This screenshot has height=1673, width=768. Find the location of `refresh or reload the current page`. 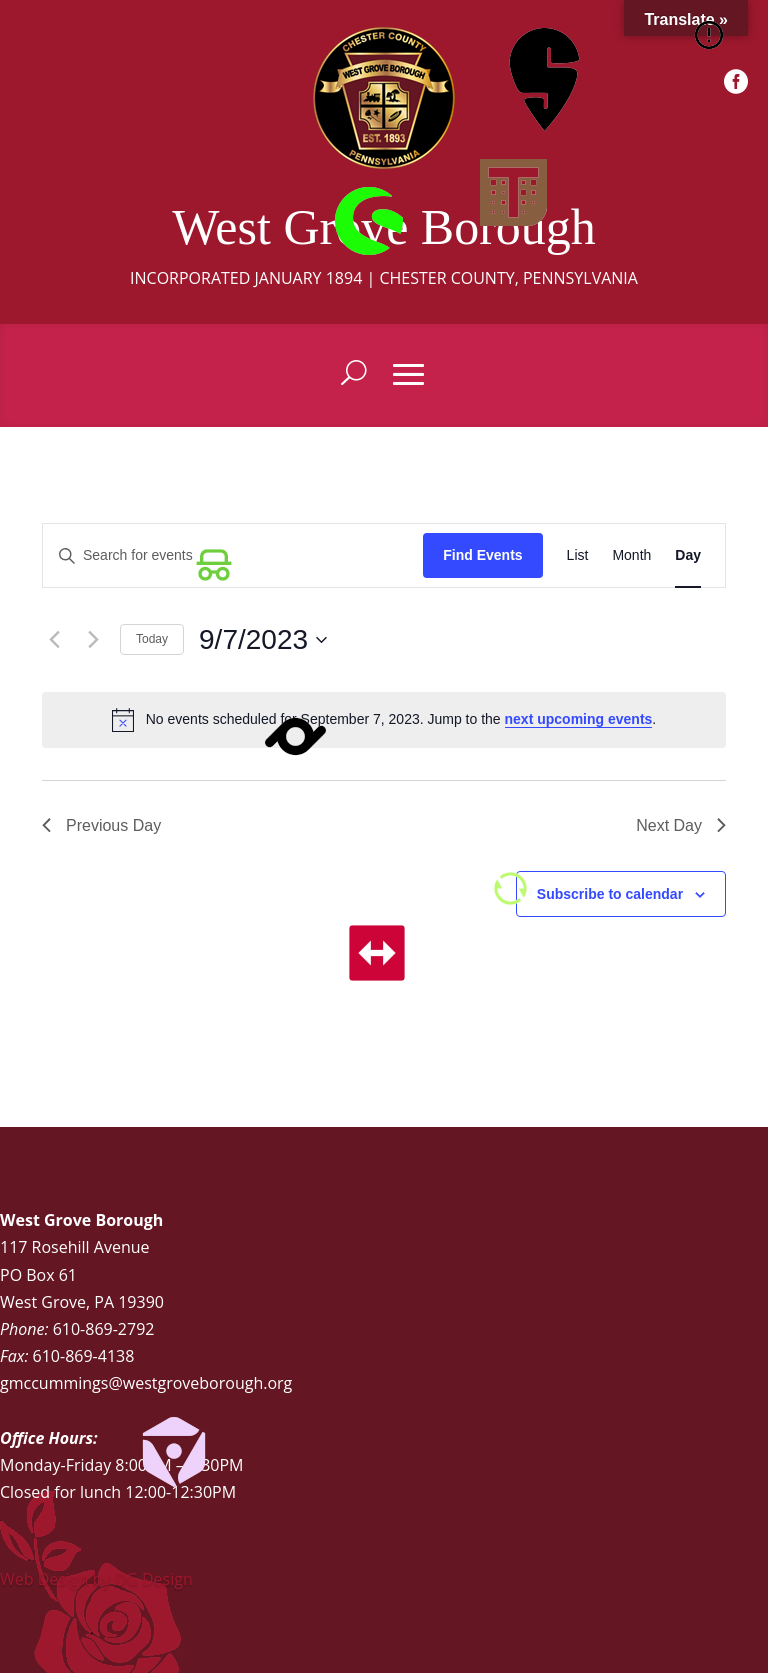

refresh or reload the current page is located at coordinates (510, 888).